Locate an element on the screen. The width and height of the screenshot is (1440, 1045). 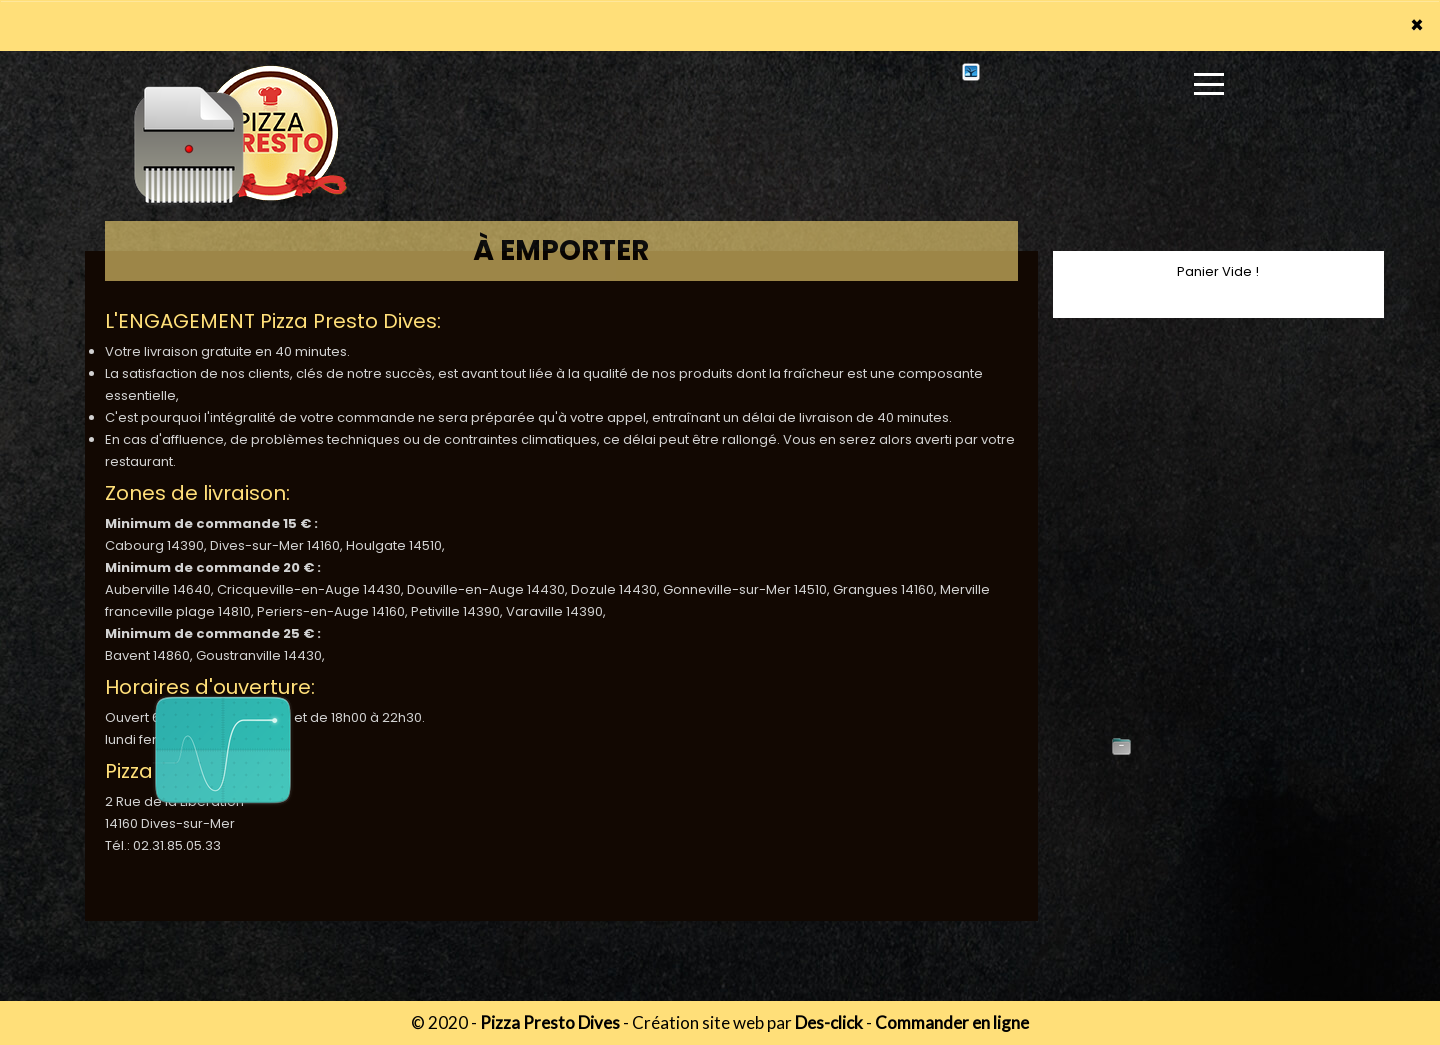
open the file manager application is located at coordinates (1121, 746).